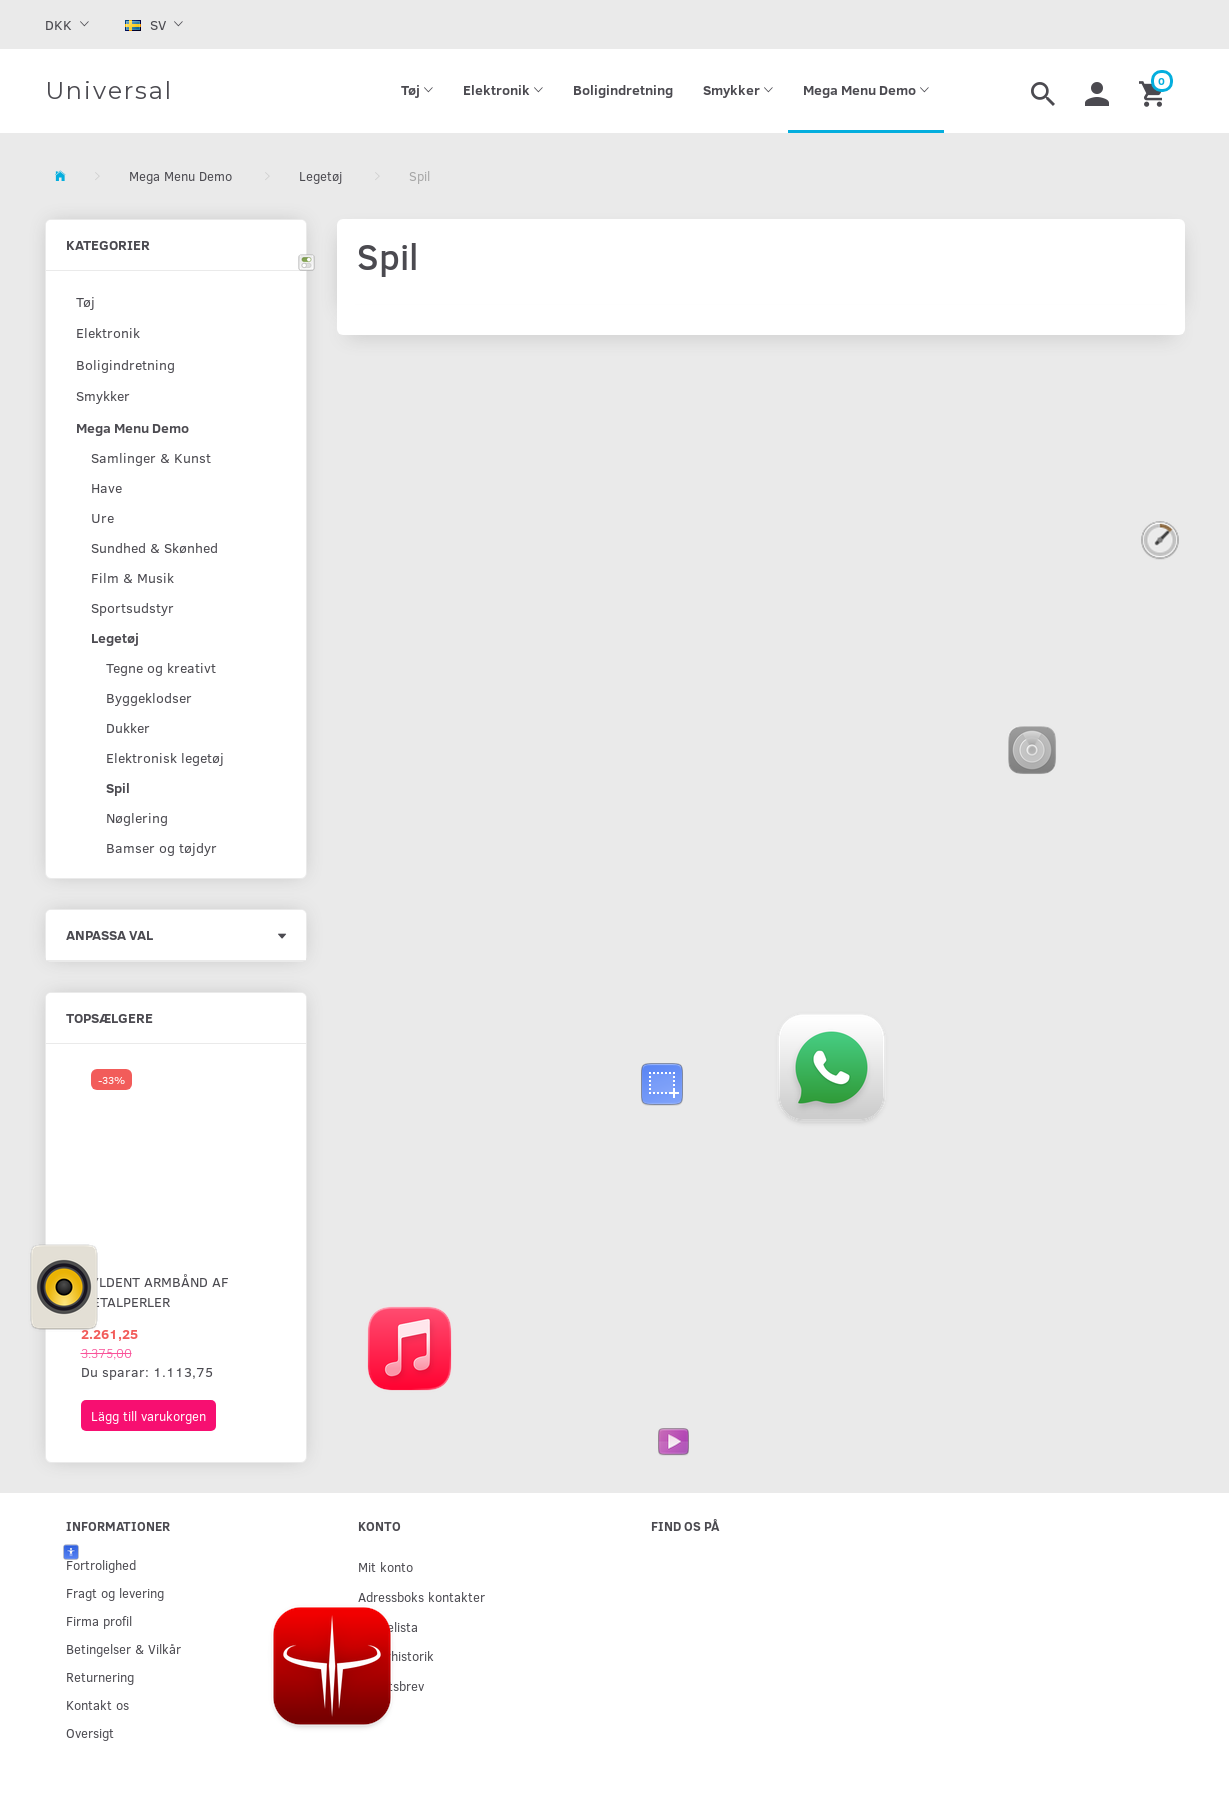 Image resolution: width=1229 pixels, height=1801 pixels. Describe the element at coordinates (409, 1348) in the screenshot. I see `open the gnome music app` at that location.